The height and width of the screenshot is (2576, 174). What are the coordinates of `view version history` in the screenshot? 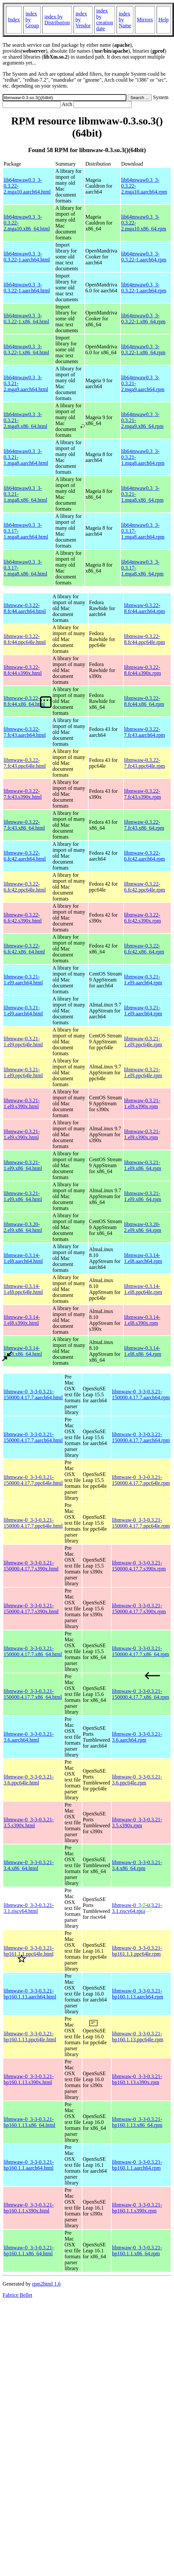 It's located at (145, 1908).